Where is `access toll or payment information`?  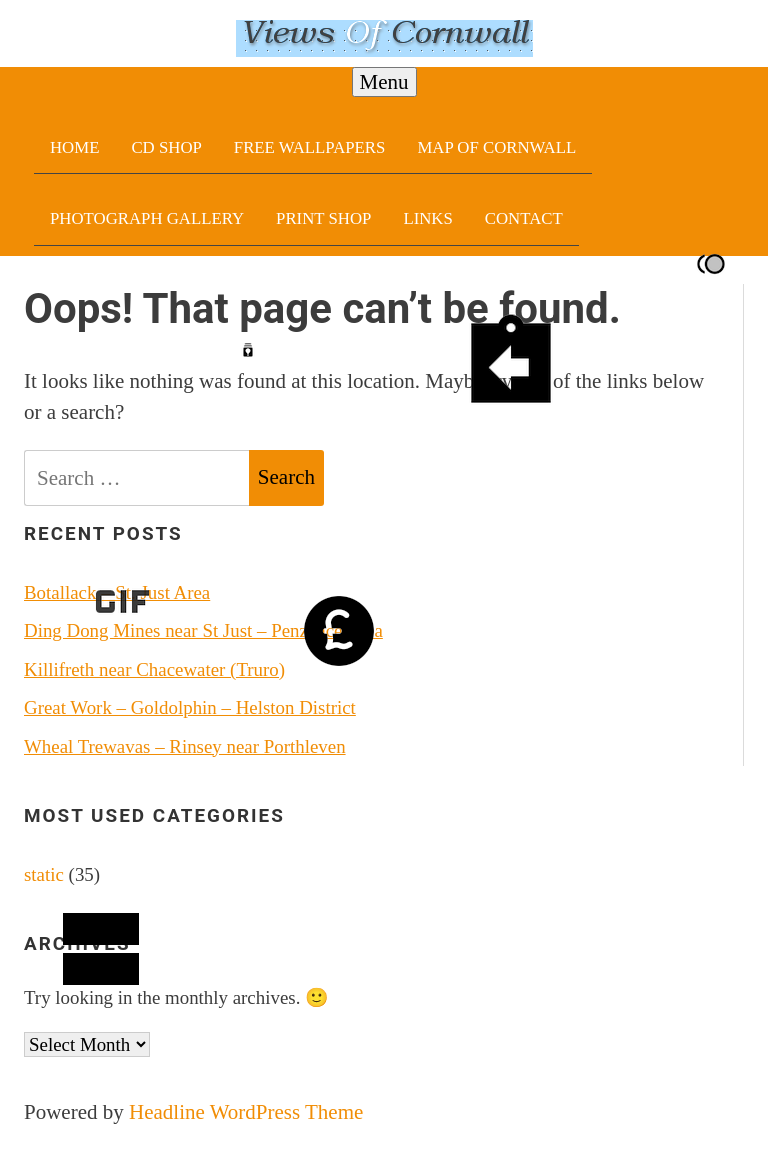
access toll or payment information is located at coordinates (711, 264).